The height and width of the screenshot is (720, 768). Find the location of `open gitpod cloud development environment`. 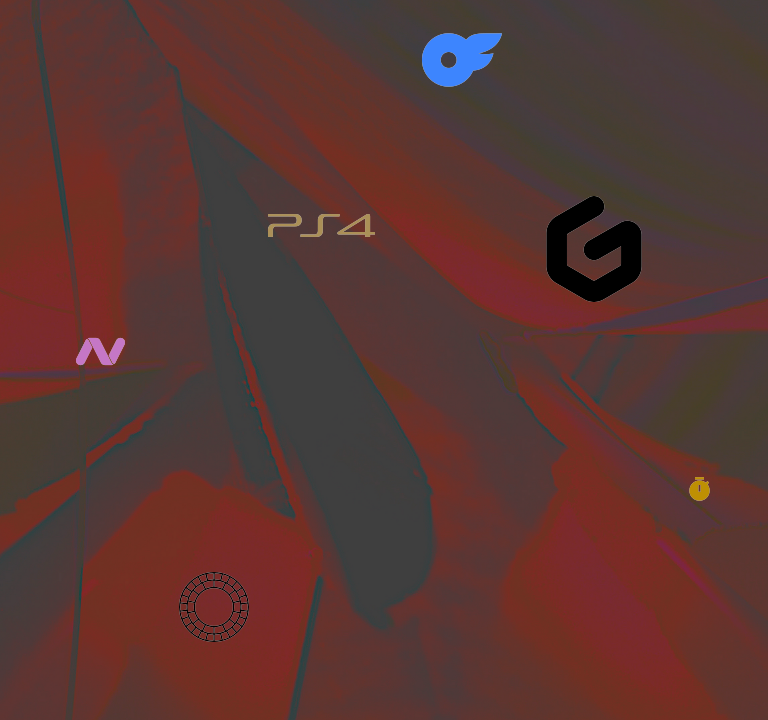

open gitpod cloud development environment is located at coordinates (594, 249).